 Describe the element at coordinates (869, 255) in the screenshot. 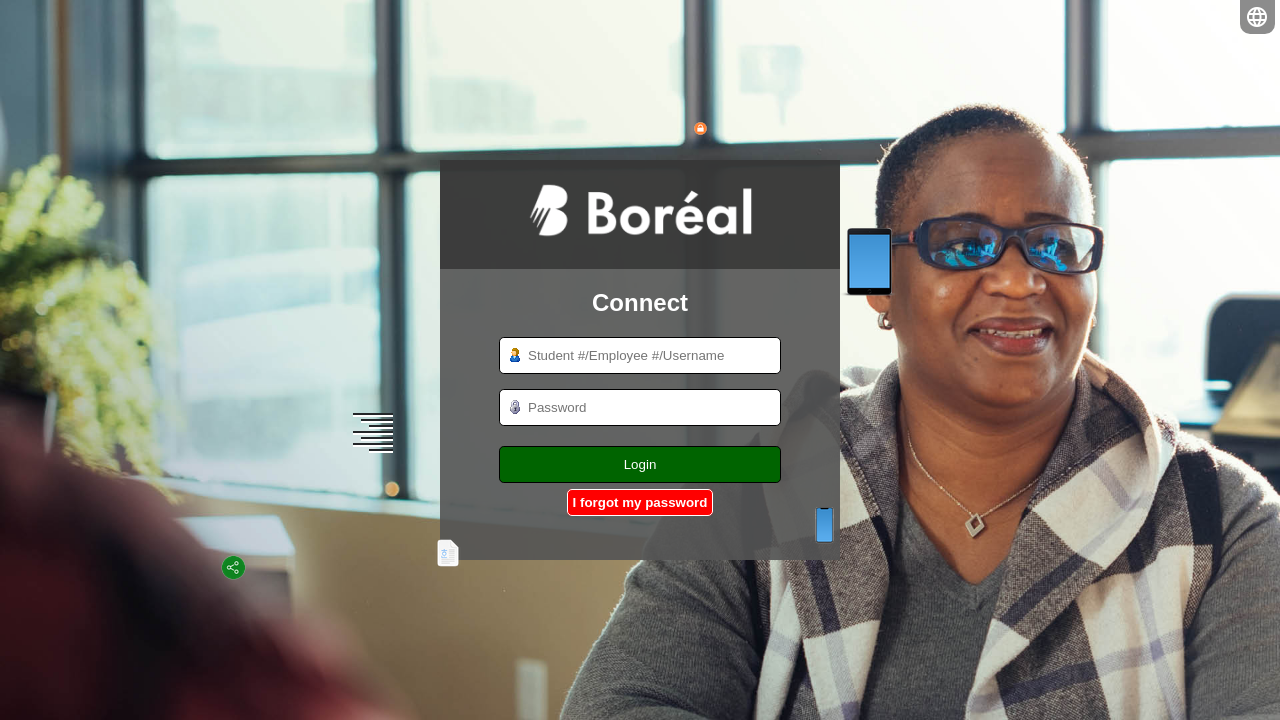

I see `iPad Mini 3 device icon in system settings` at that location.